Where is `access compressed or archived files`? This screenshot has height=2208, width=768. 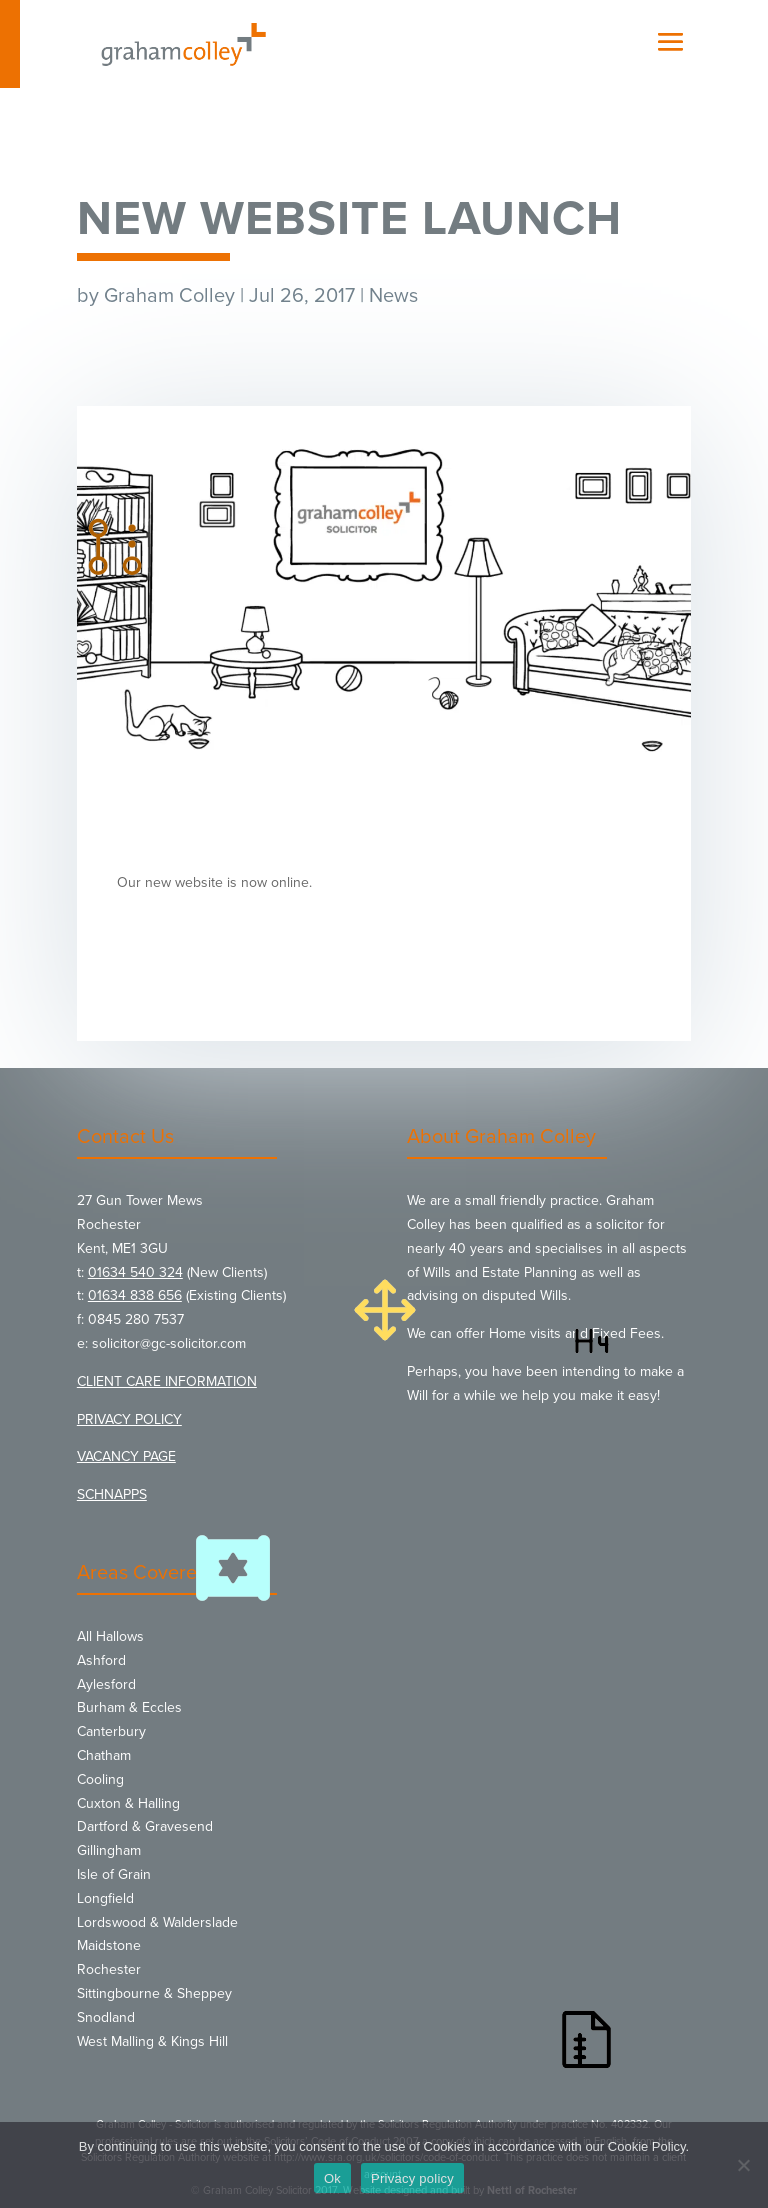 access compressed or archived files is located at coordinates (586, 2039).